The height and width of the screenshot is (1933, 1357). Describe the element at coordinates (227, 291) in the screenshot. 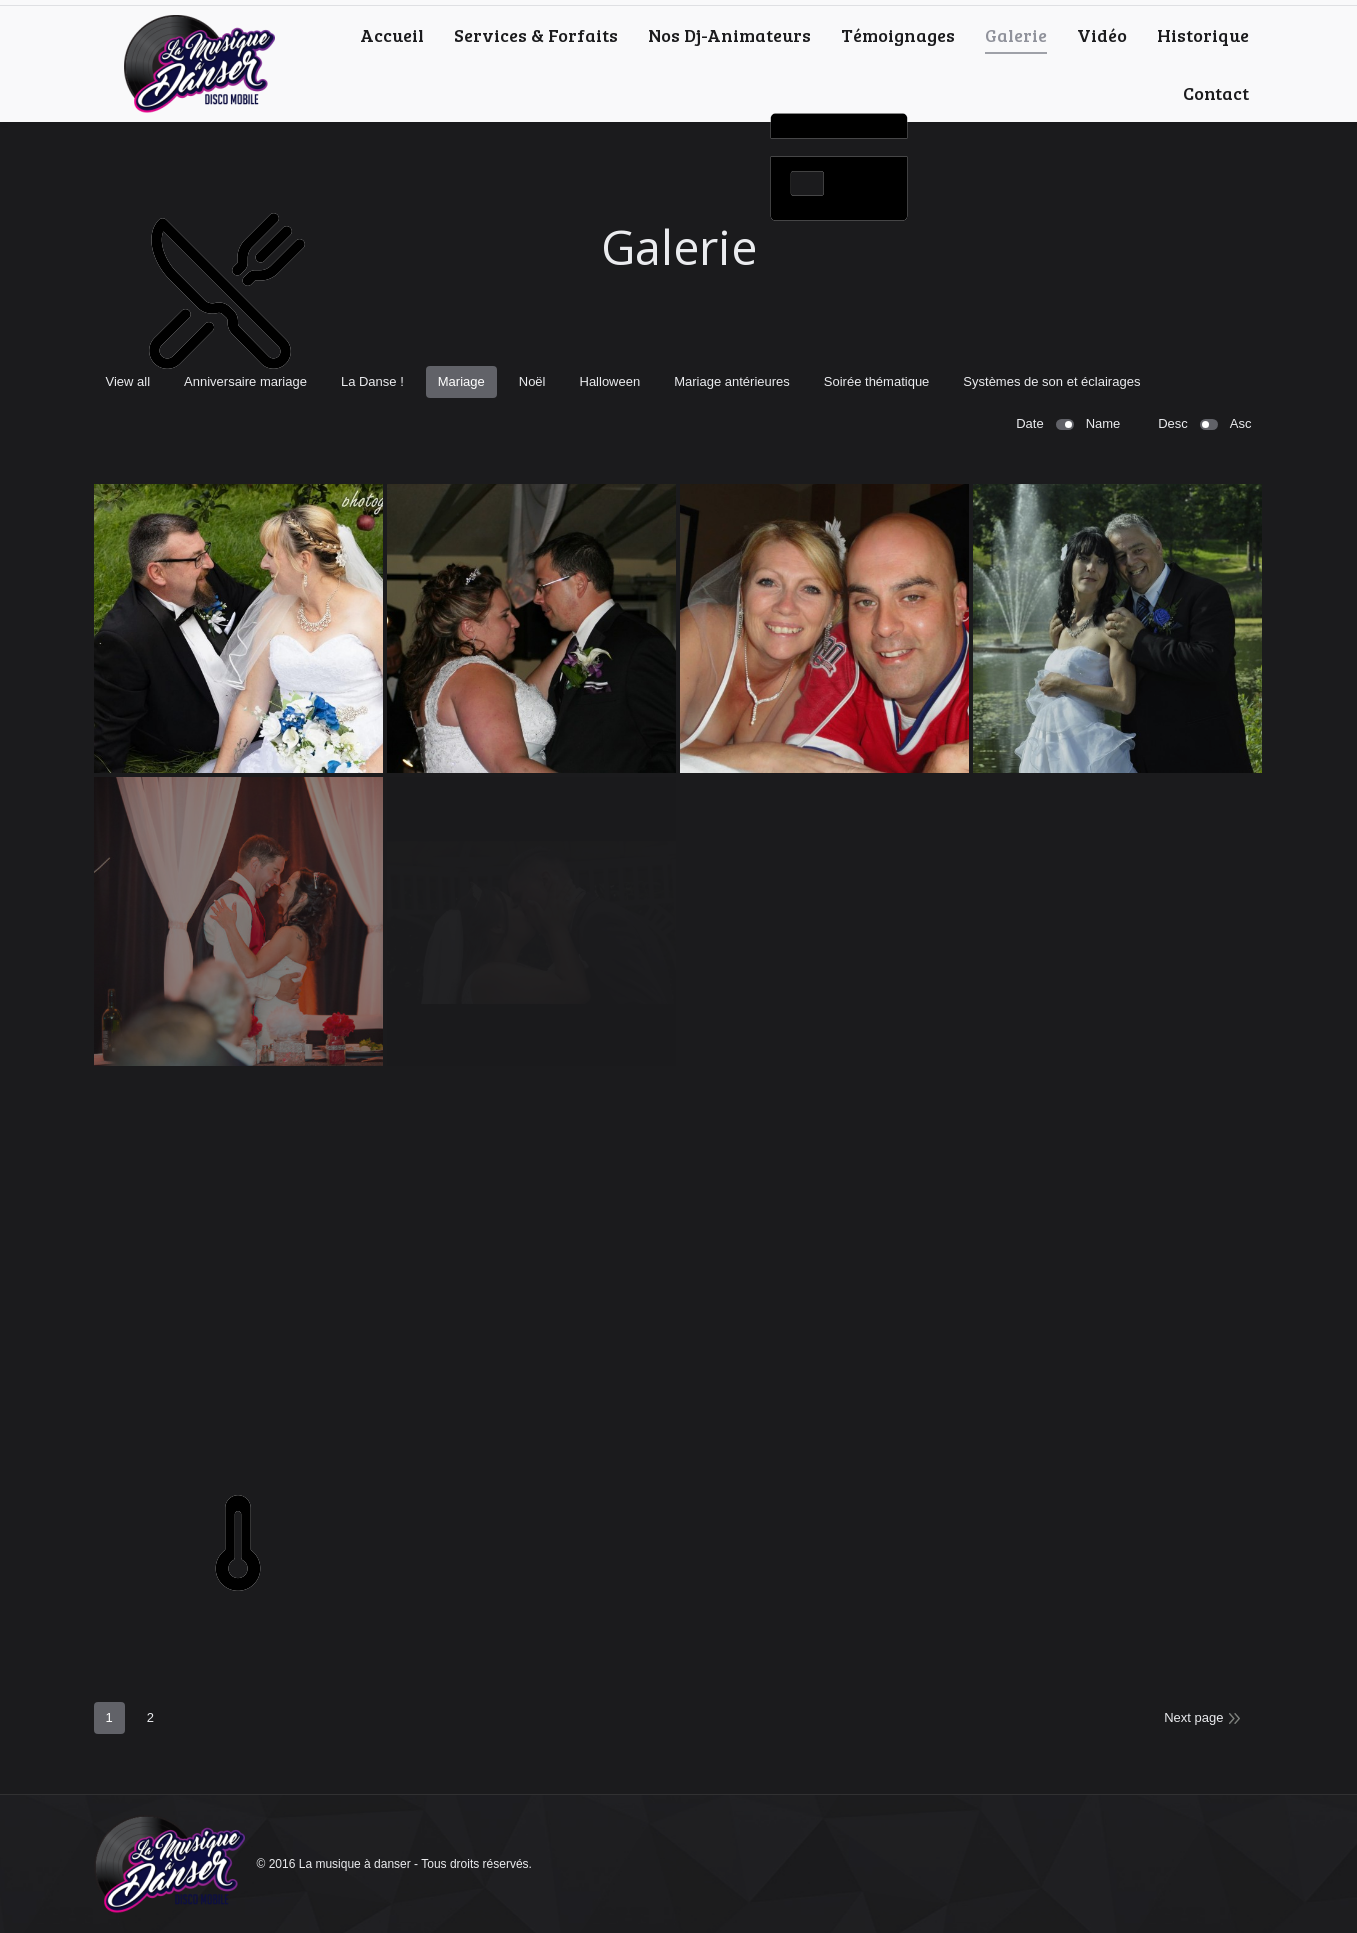

I see `find nearby restaurants` at that location.